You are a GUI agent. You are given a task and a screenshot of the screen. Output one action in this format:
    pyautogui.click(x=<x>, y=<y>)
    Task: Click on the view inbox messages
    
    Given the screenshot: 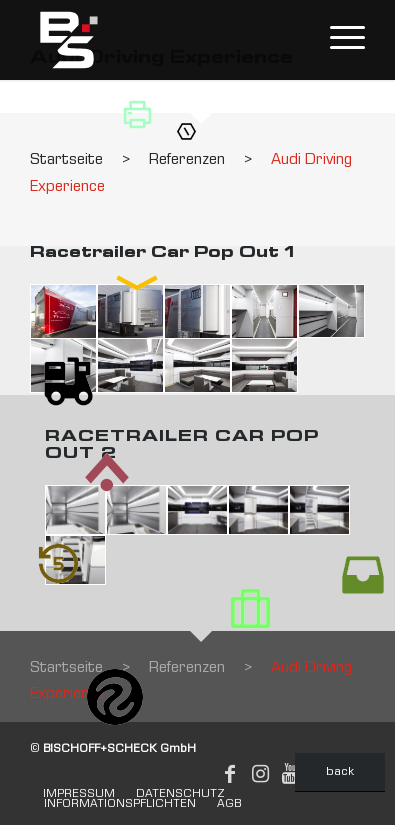 What is the action you would take?
    pyautogui.click(x=363, y=575)
    